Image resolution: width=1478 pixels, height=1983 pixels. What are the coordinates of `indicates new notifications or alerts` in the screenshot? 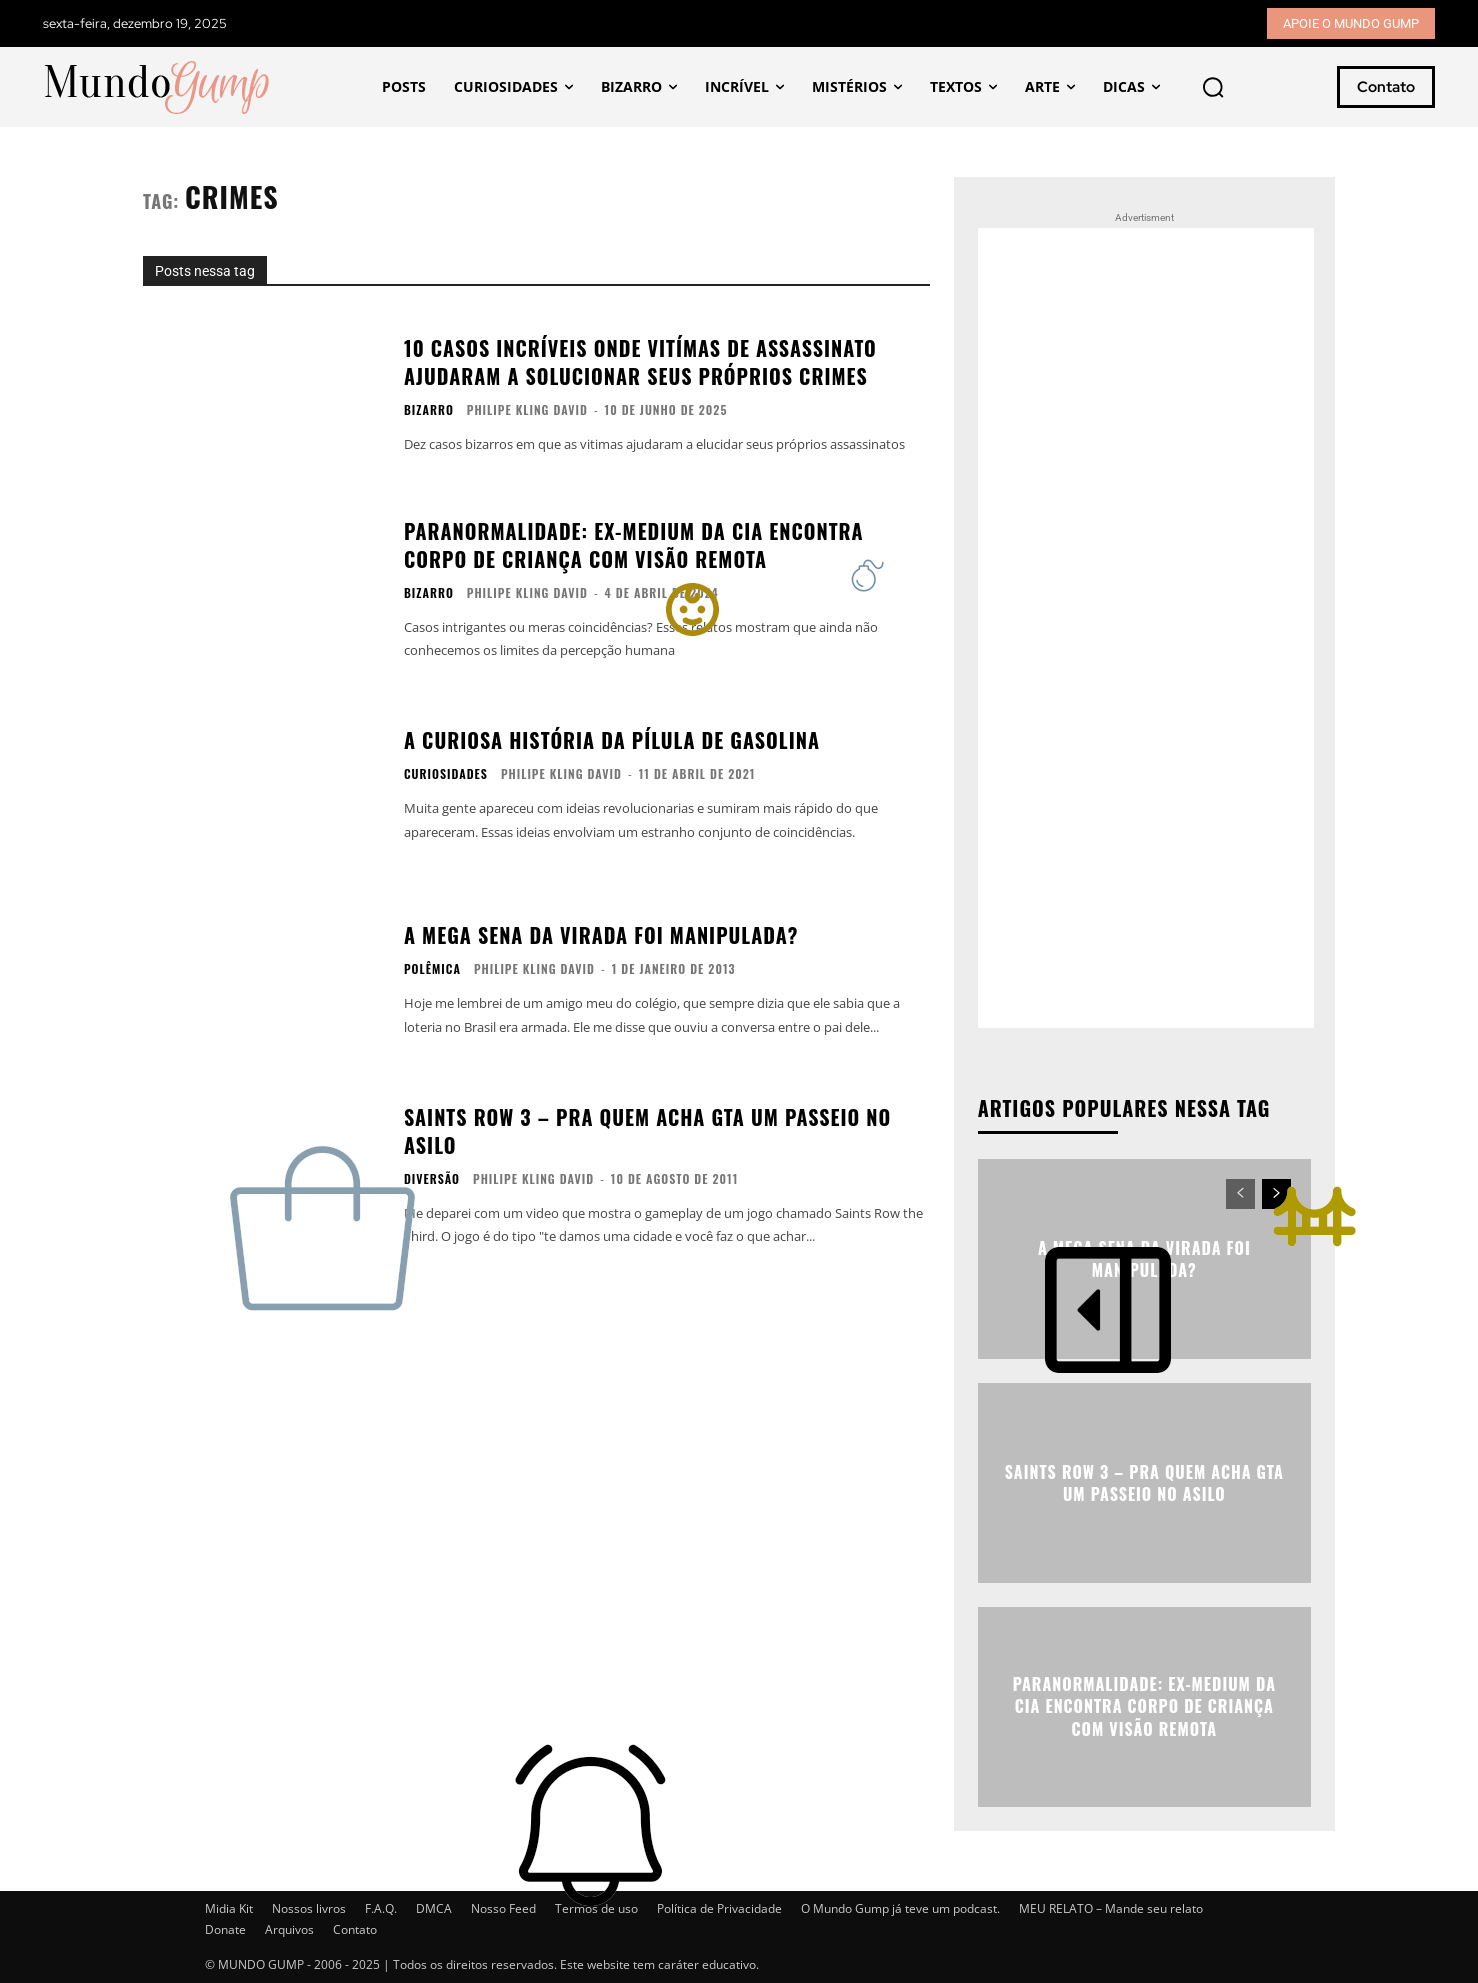 It's located at (590, 1828).